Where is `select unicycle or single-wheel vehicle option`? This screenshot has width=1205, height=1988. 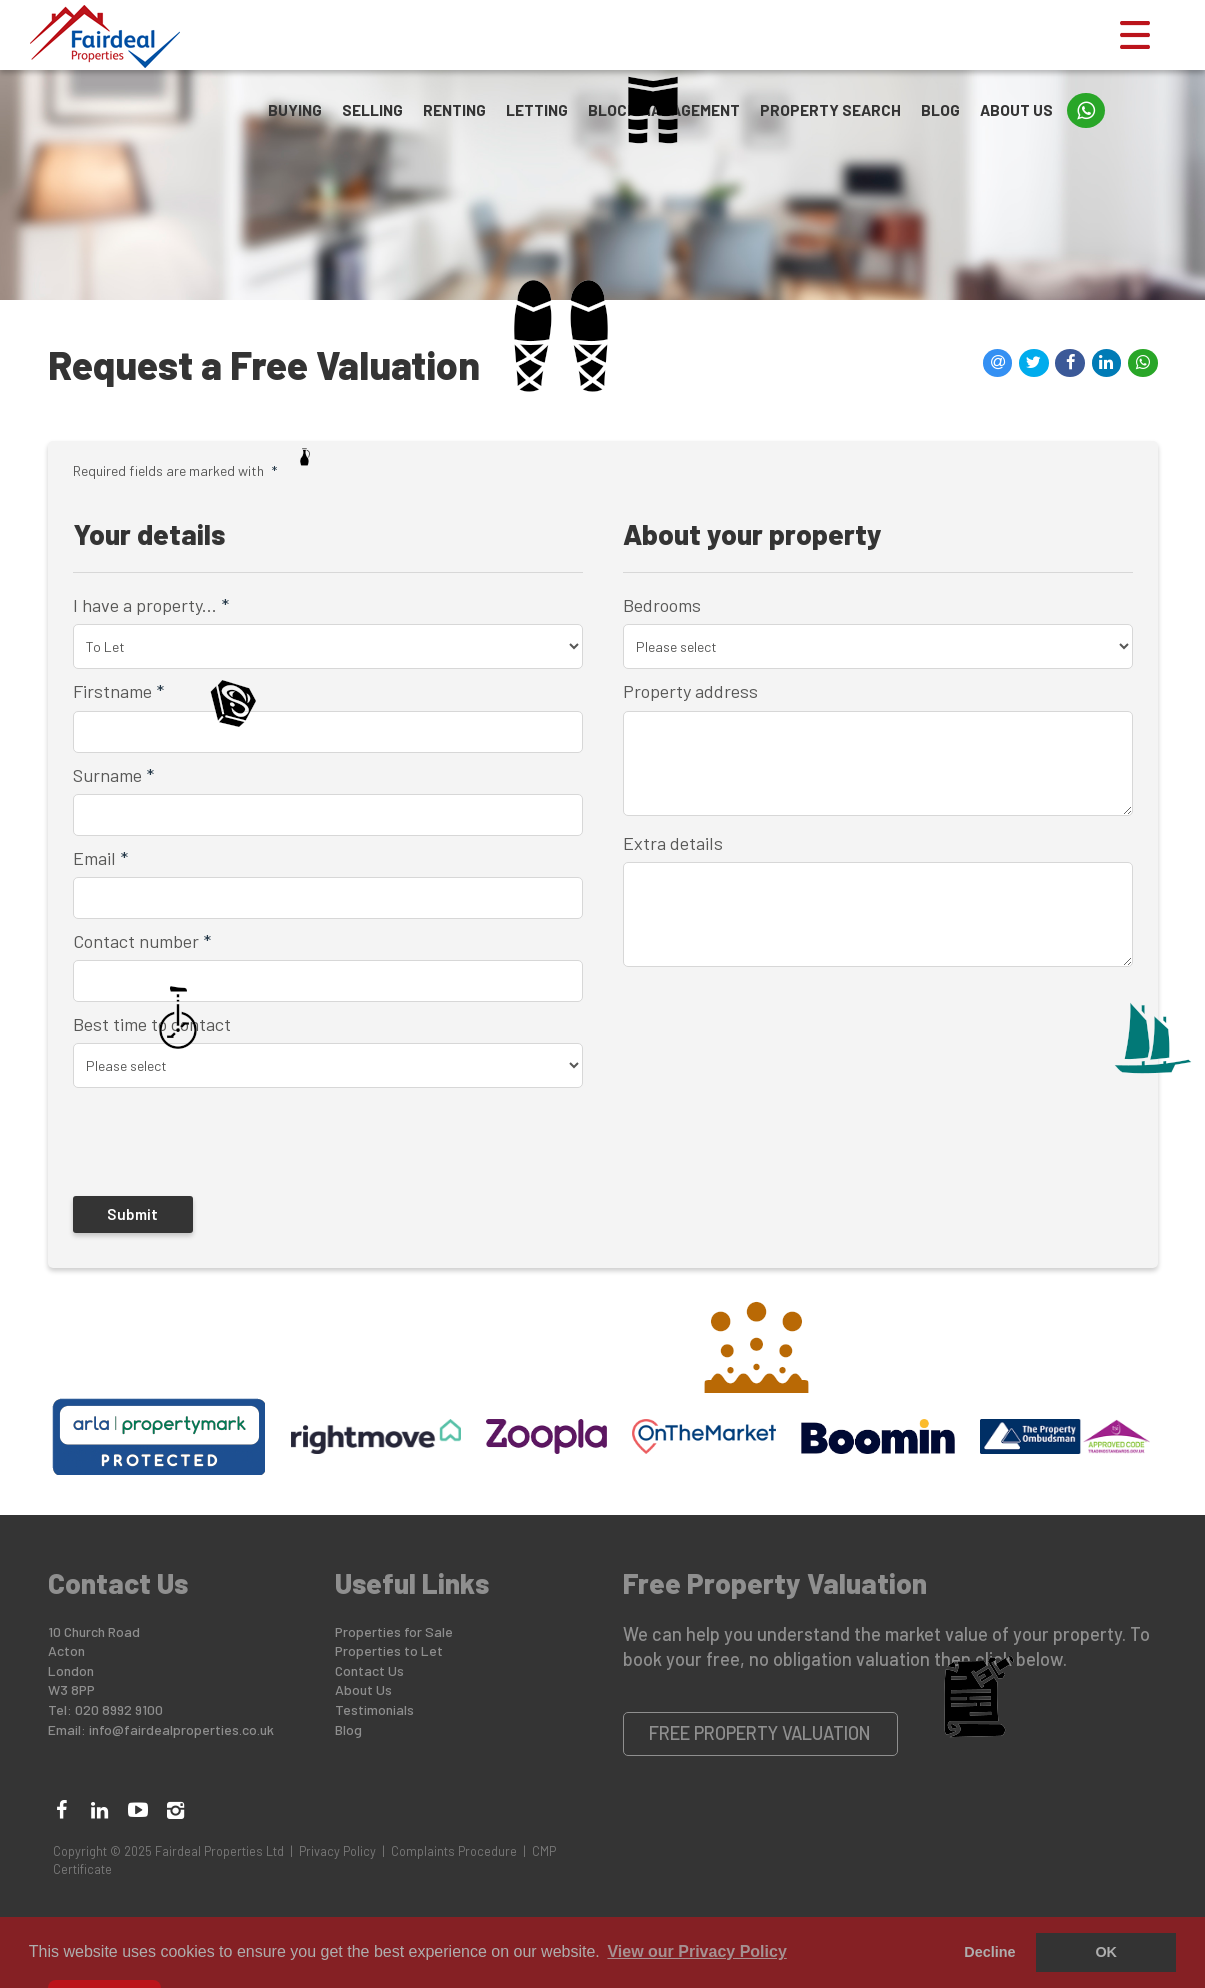 select unicycle or single-wheel vehicle option is located at coordinates (178, 1017).